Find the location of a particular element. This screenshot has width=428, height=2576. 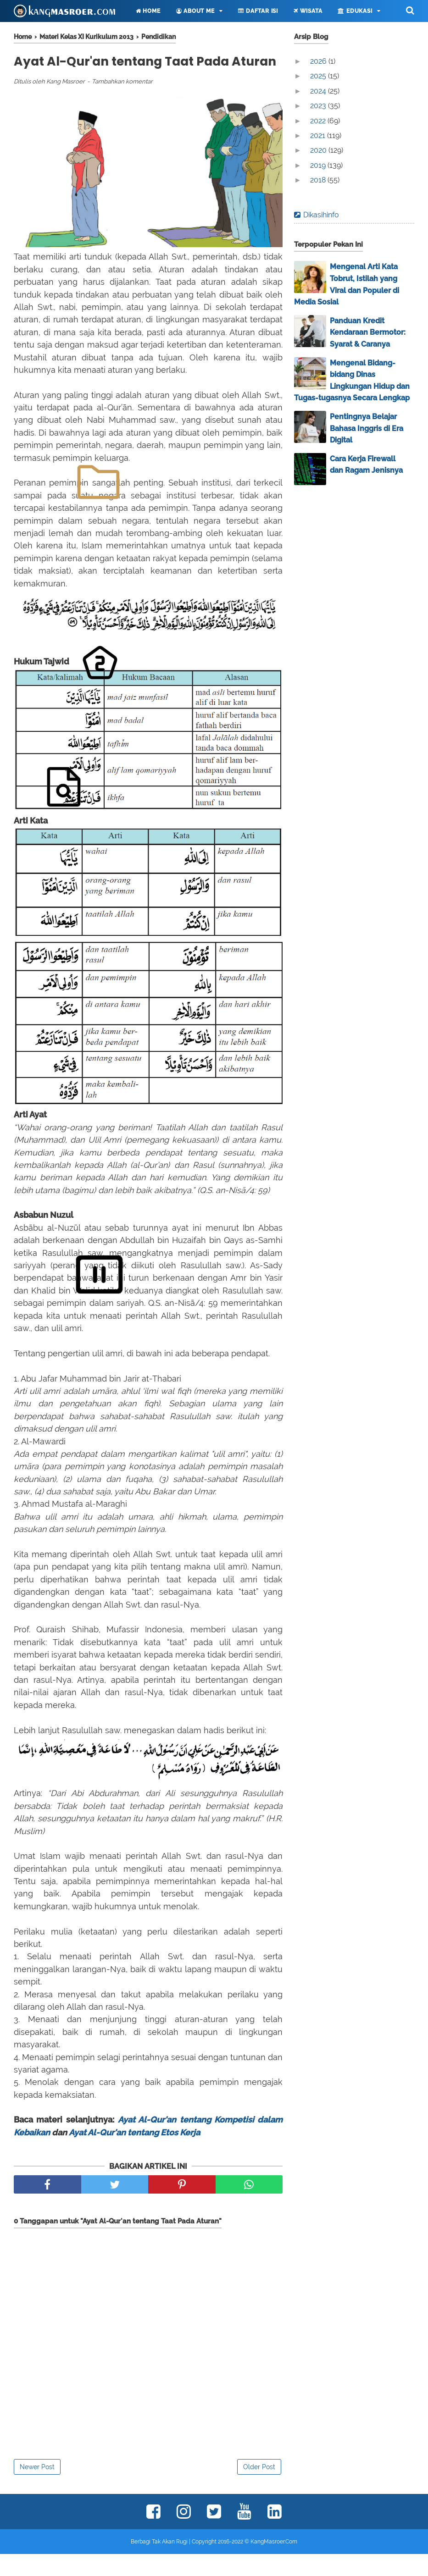

pause a presentation or slideshow is located at coordinates (99, 1274).